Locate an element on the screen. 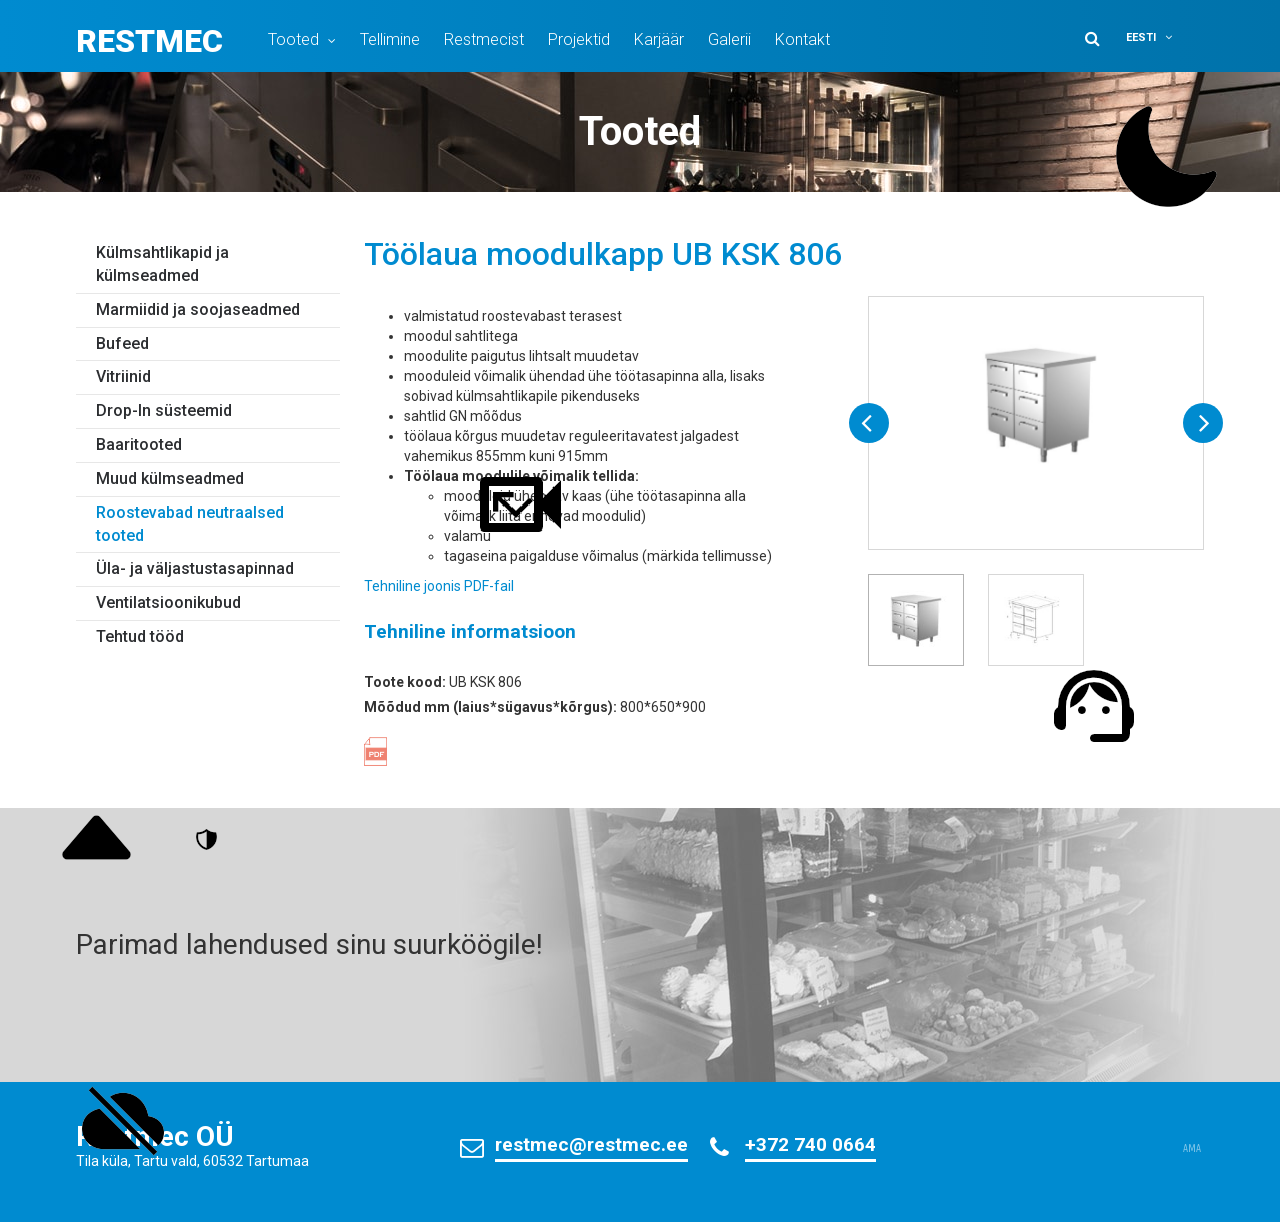  collapse an expanded section is located at coordinates (96, 837).